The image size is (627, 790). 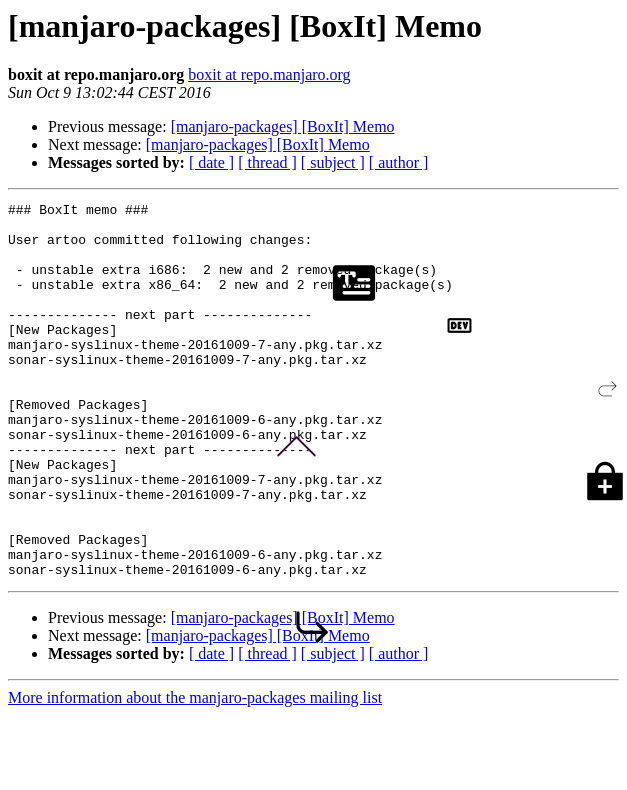 What do you see at coordinates (607, 389) in the screenshot?
I see `redo or repeat last action` at bounding box center [607, 389].